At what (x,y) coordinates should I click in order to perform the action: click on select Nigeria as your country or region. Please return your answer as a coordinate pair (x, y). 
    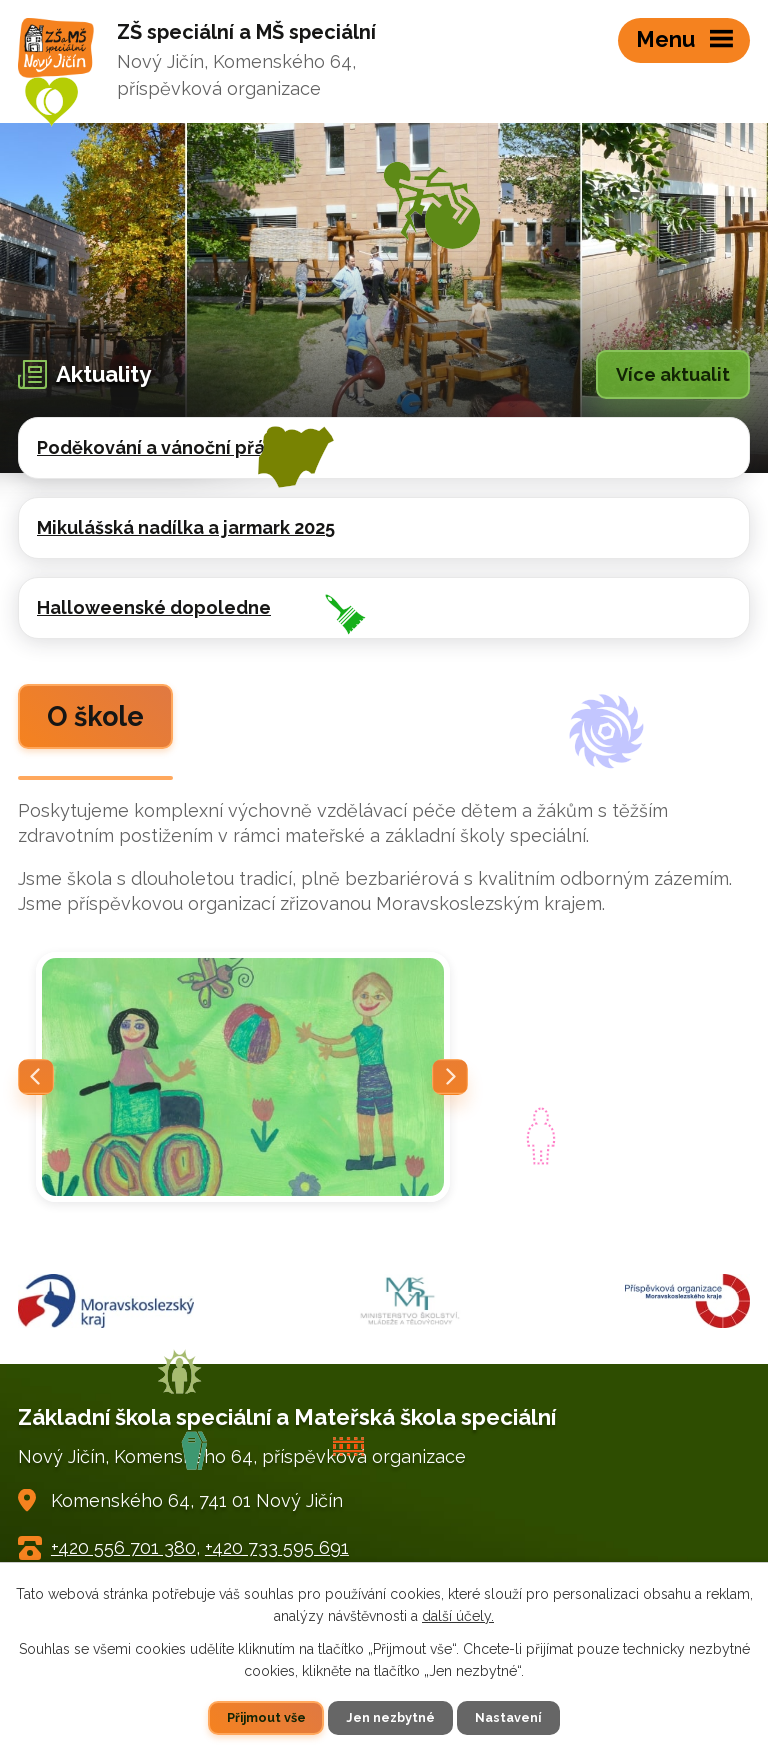
    Looking at the image, I should click on (296, 457).